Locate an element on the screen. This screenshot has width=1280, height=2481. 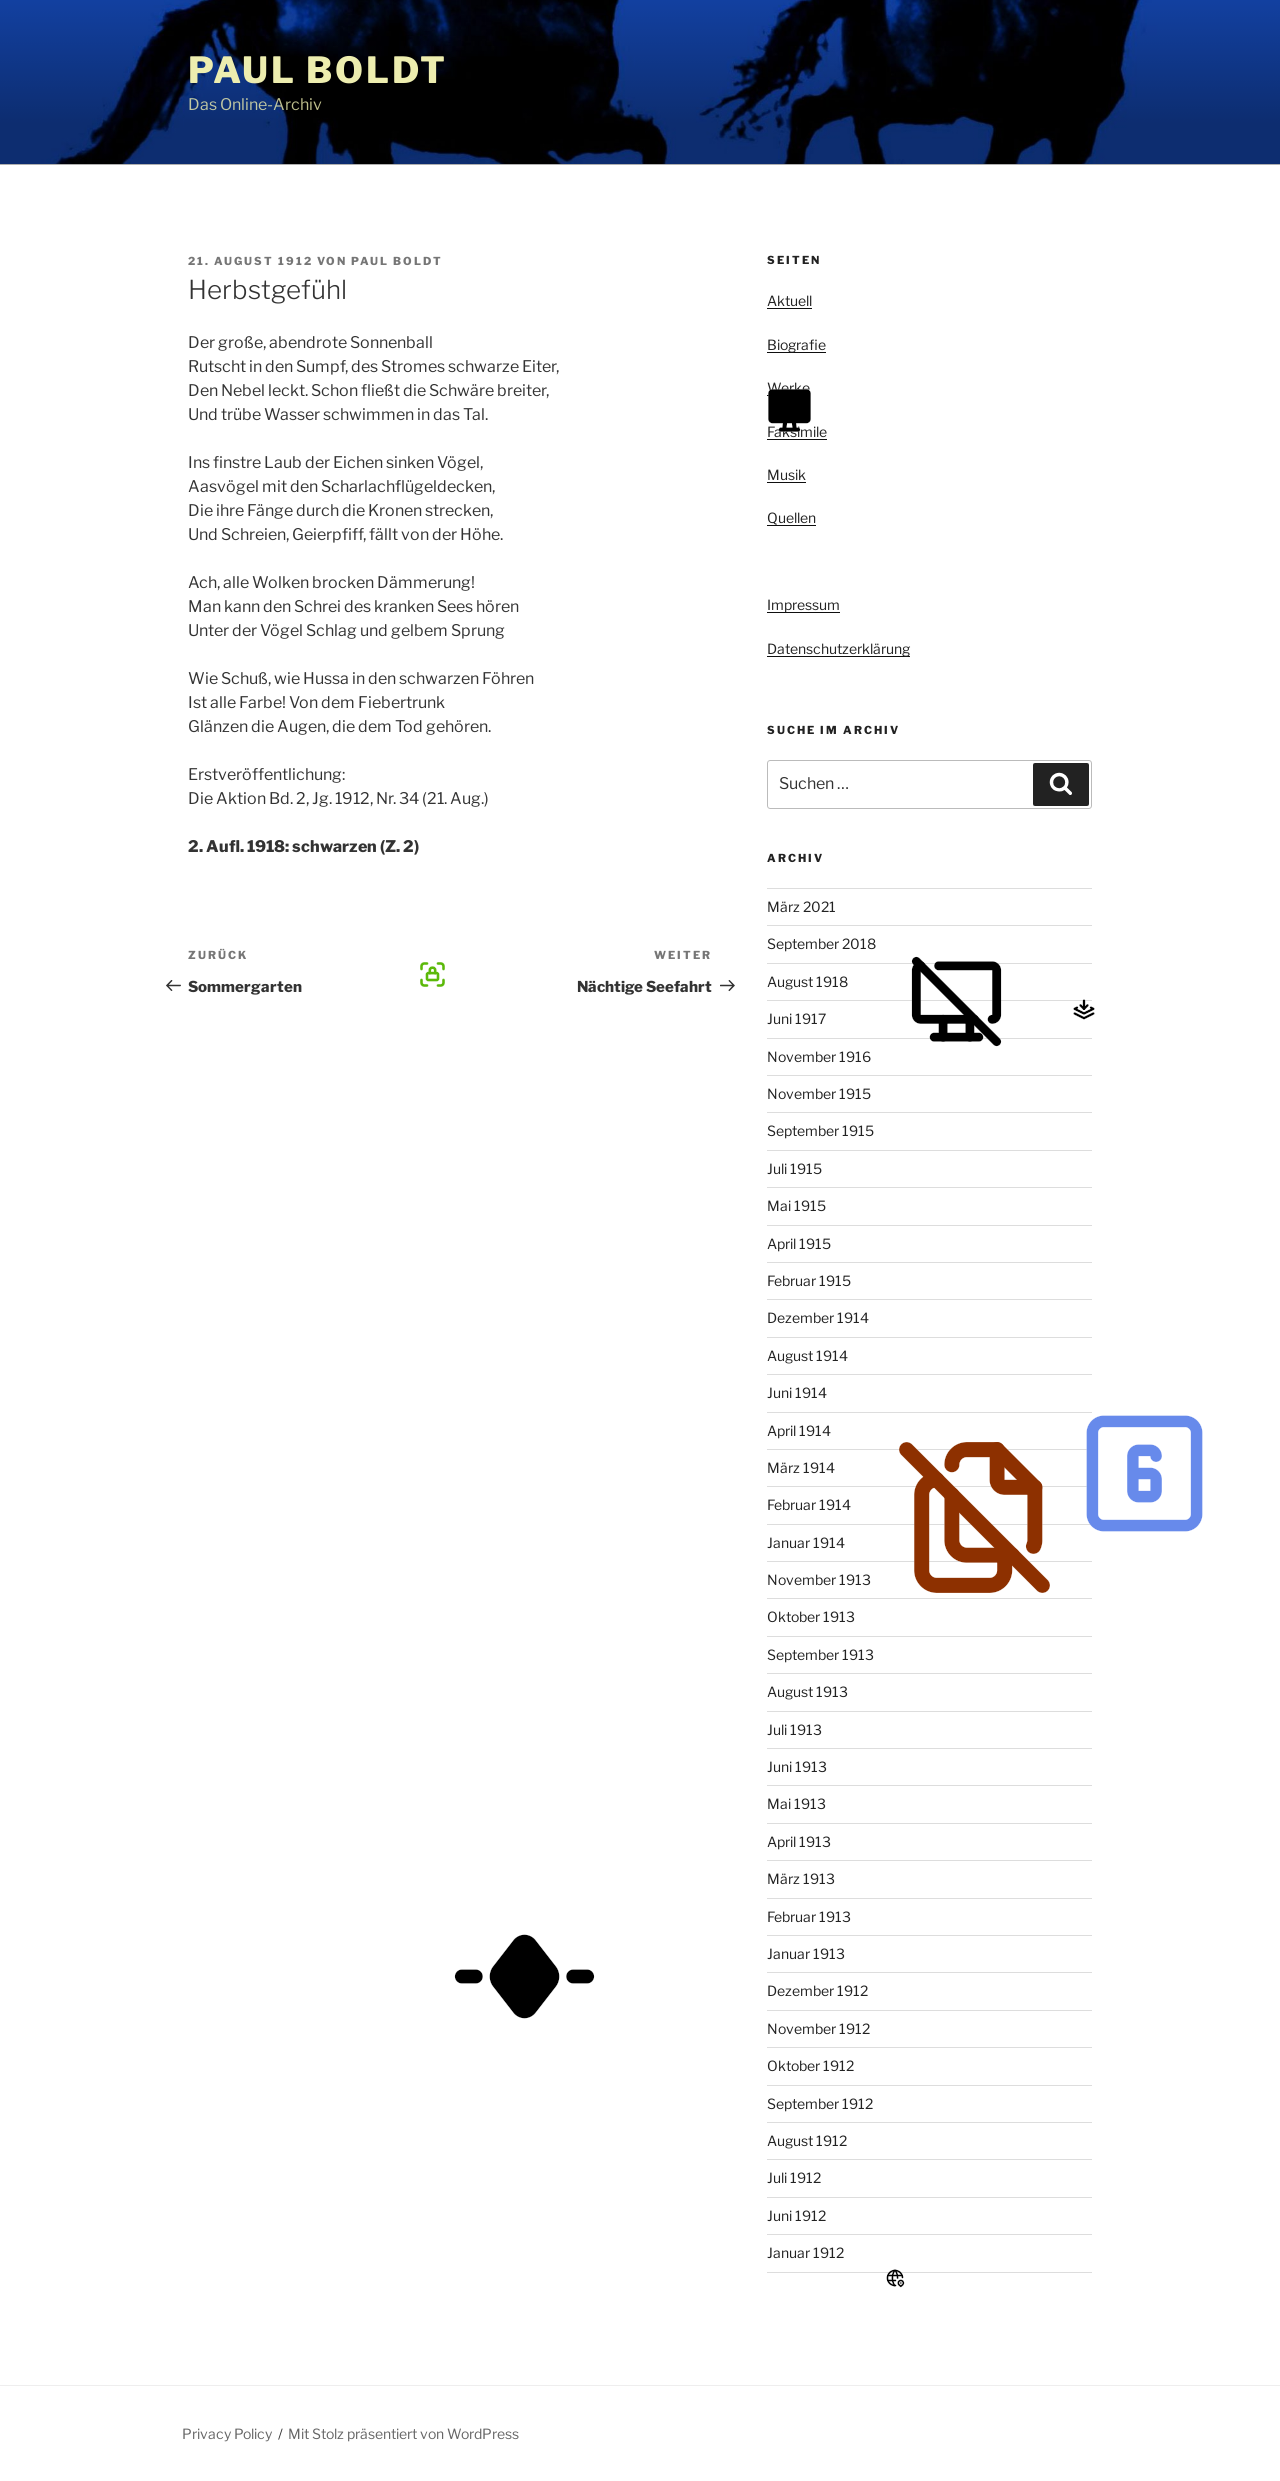
desktop display is unavailable or disconnected is located at coordinates (956, 1001).